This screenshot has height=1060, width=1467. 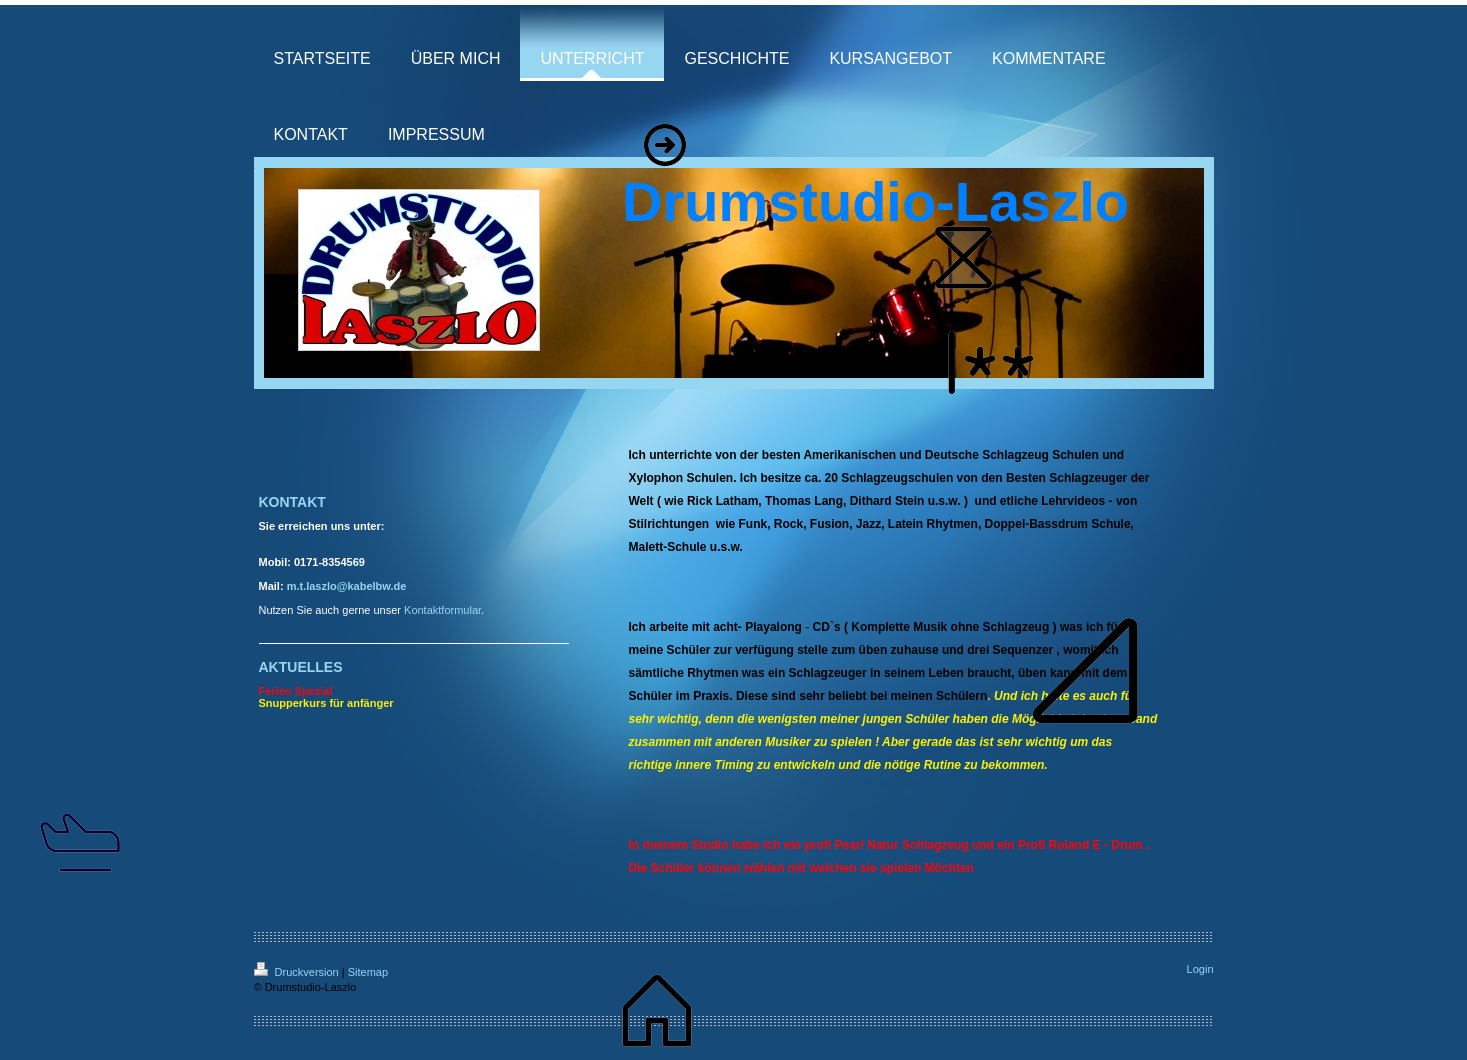 I want to click on navigate to home screen, so click(x=657, y=1012).